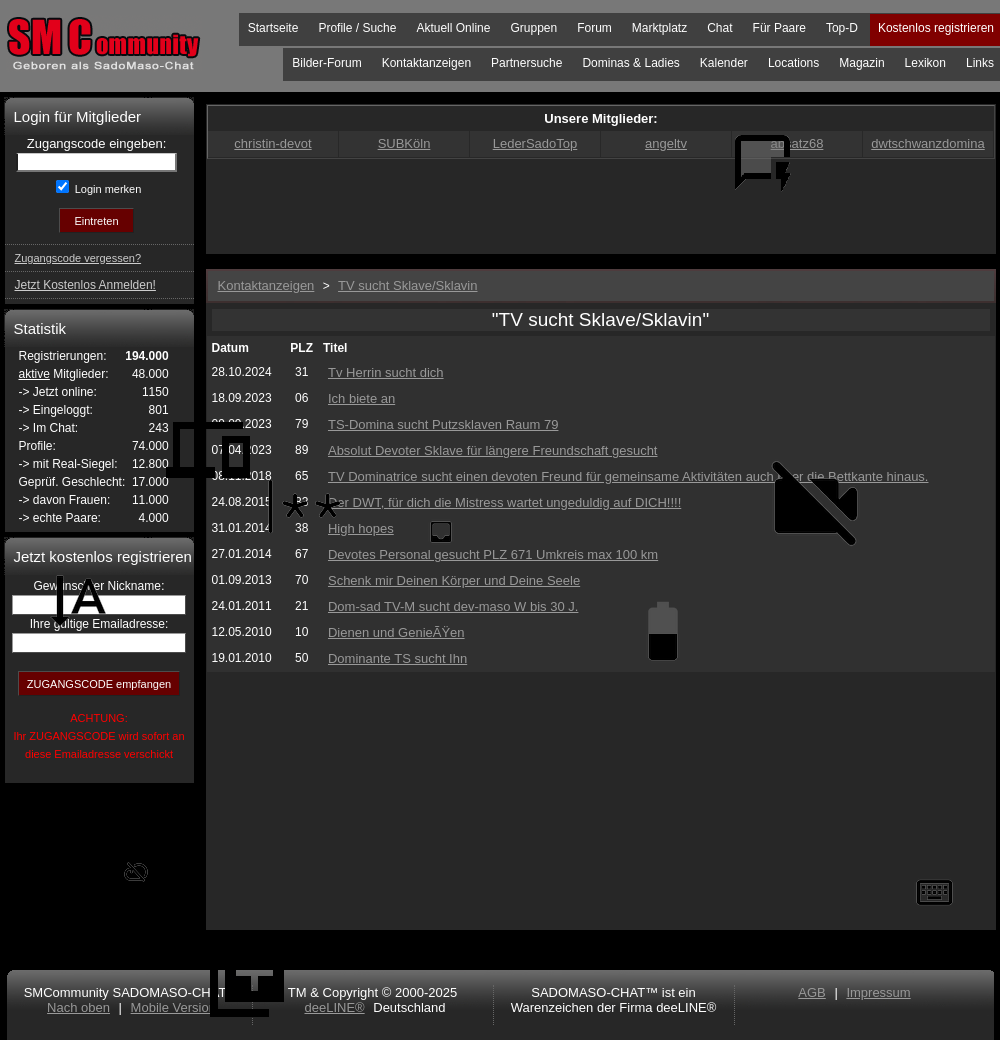 Image resolution: width=1000 pixels, height=1040 pixels. I want to click on camera is currently disabled or off, so click(816, 506).